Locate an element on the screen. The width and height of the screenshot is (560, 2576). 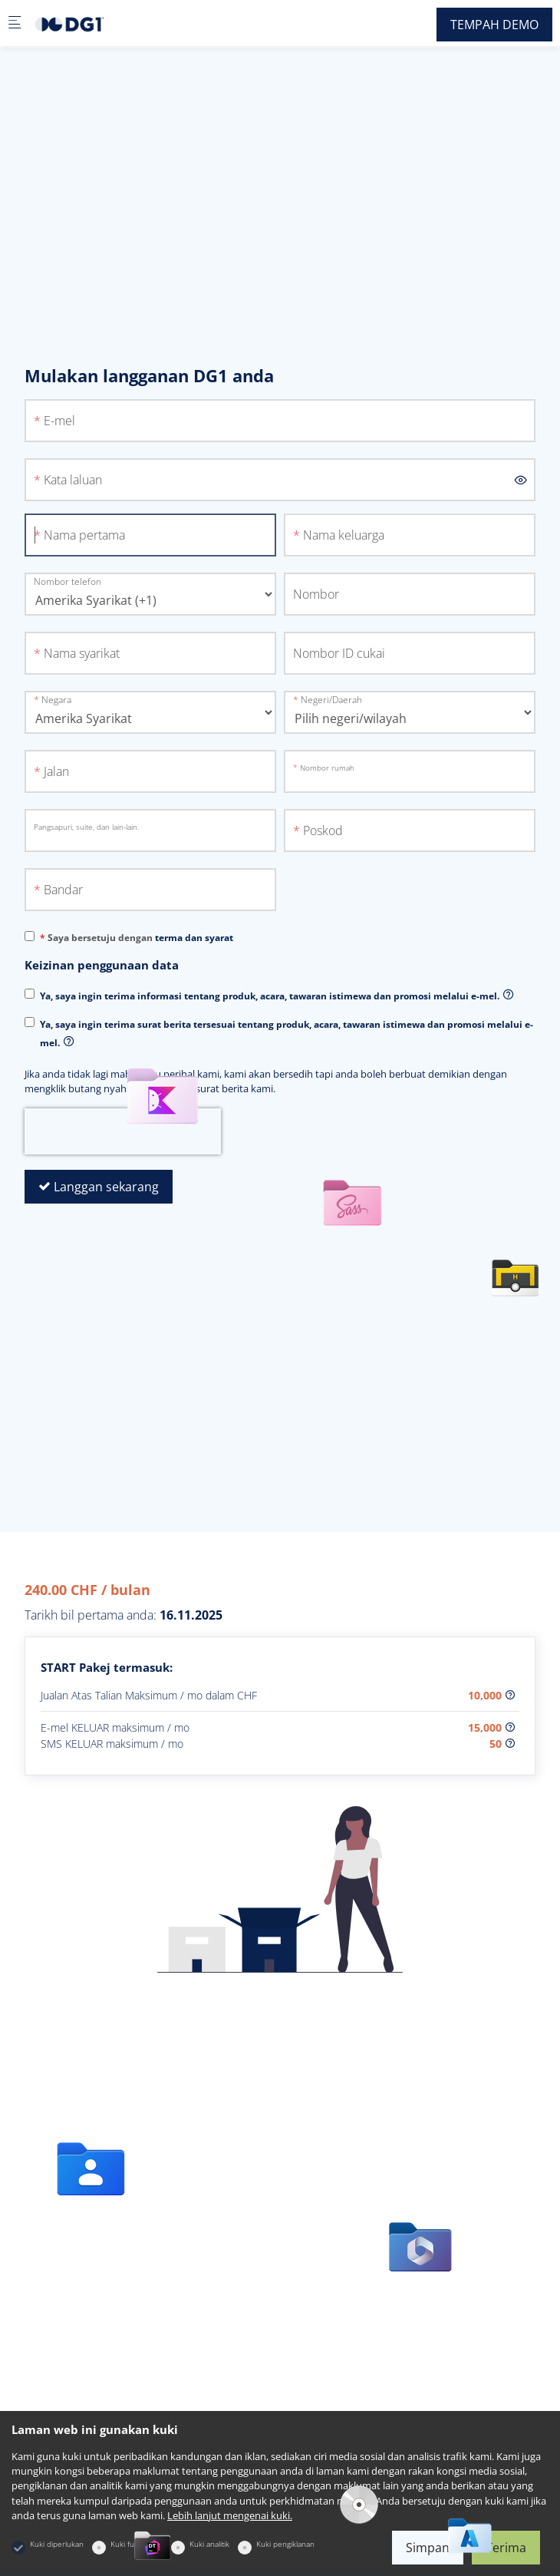
open microsoft azure project folder is located at coordinates (469, 2537).